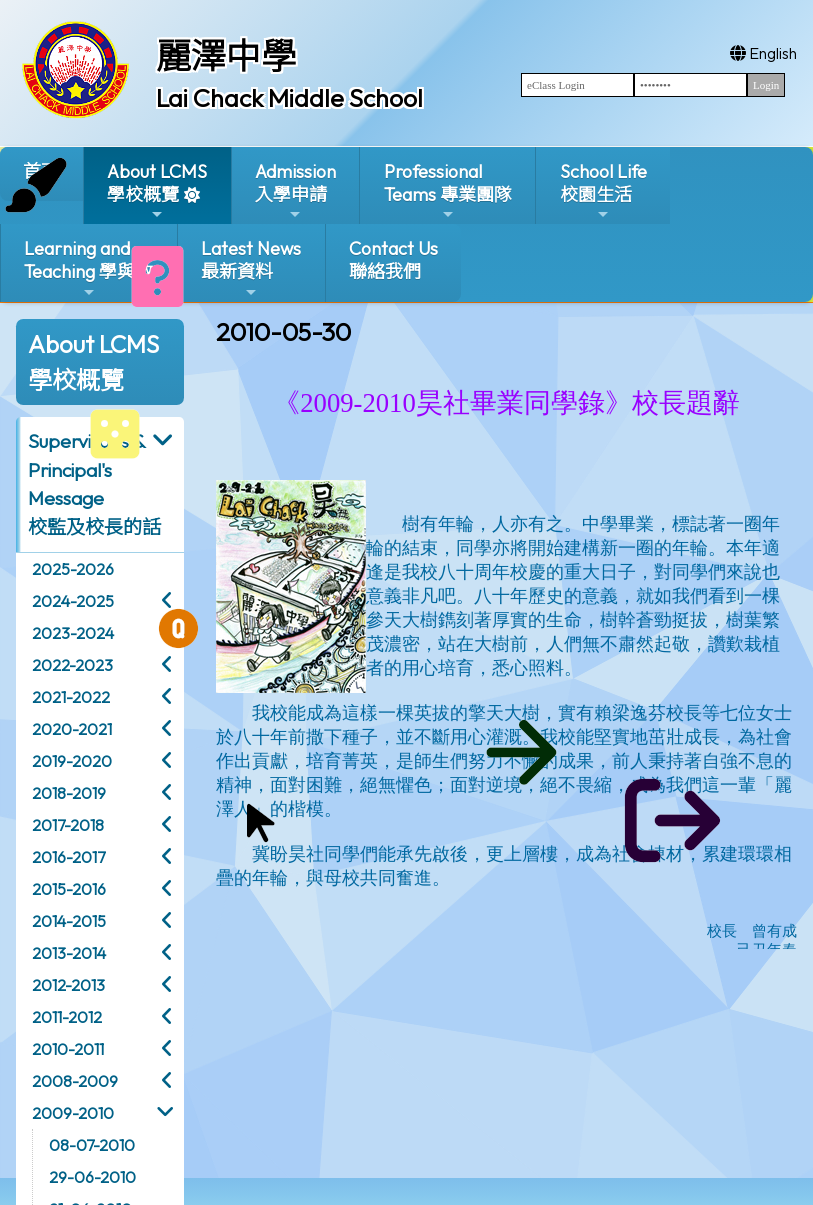  What do you see at coordinates (259, 823) in the screenshot?
I see `cursor or pointer indicator` at bounding box center [259, 823].